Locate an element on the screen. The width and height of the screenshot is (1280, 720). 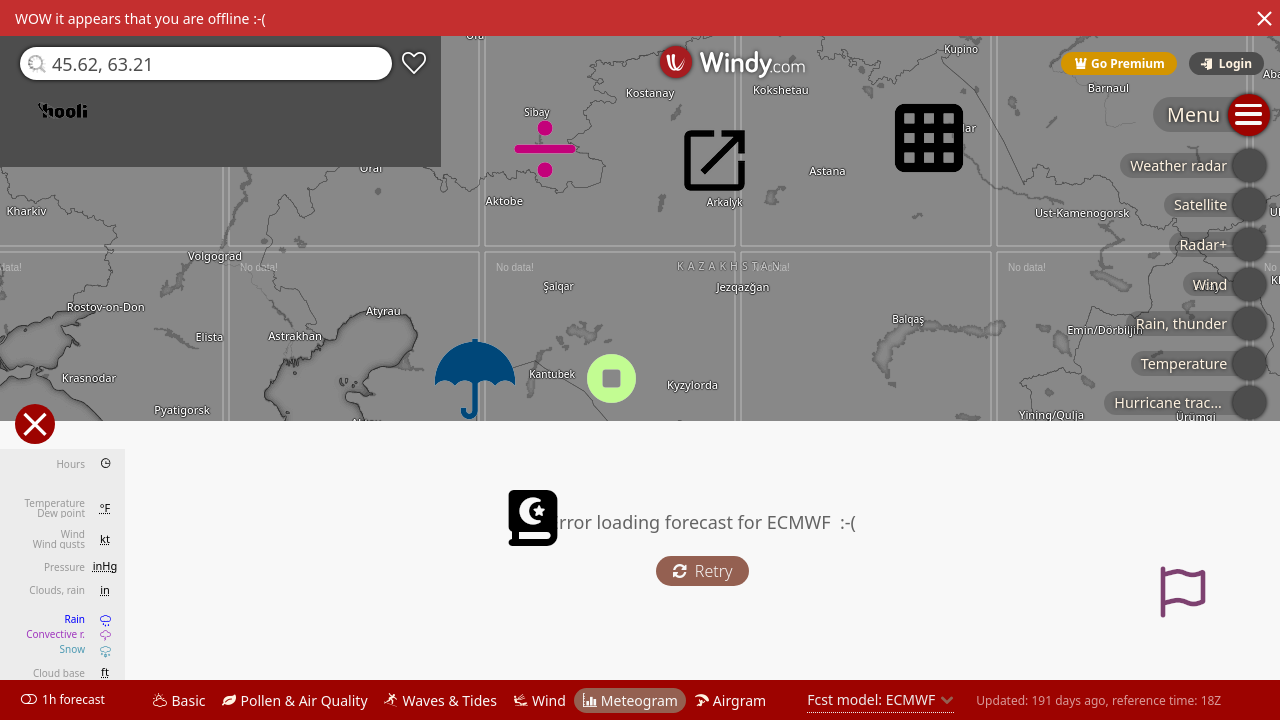
open link in a new tab or window is located at coordinates (714, 160).